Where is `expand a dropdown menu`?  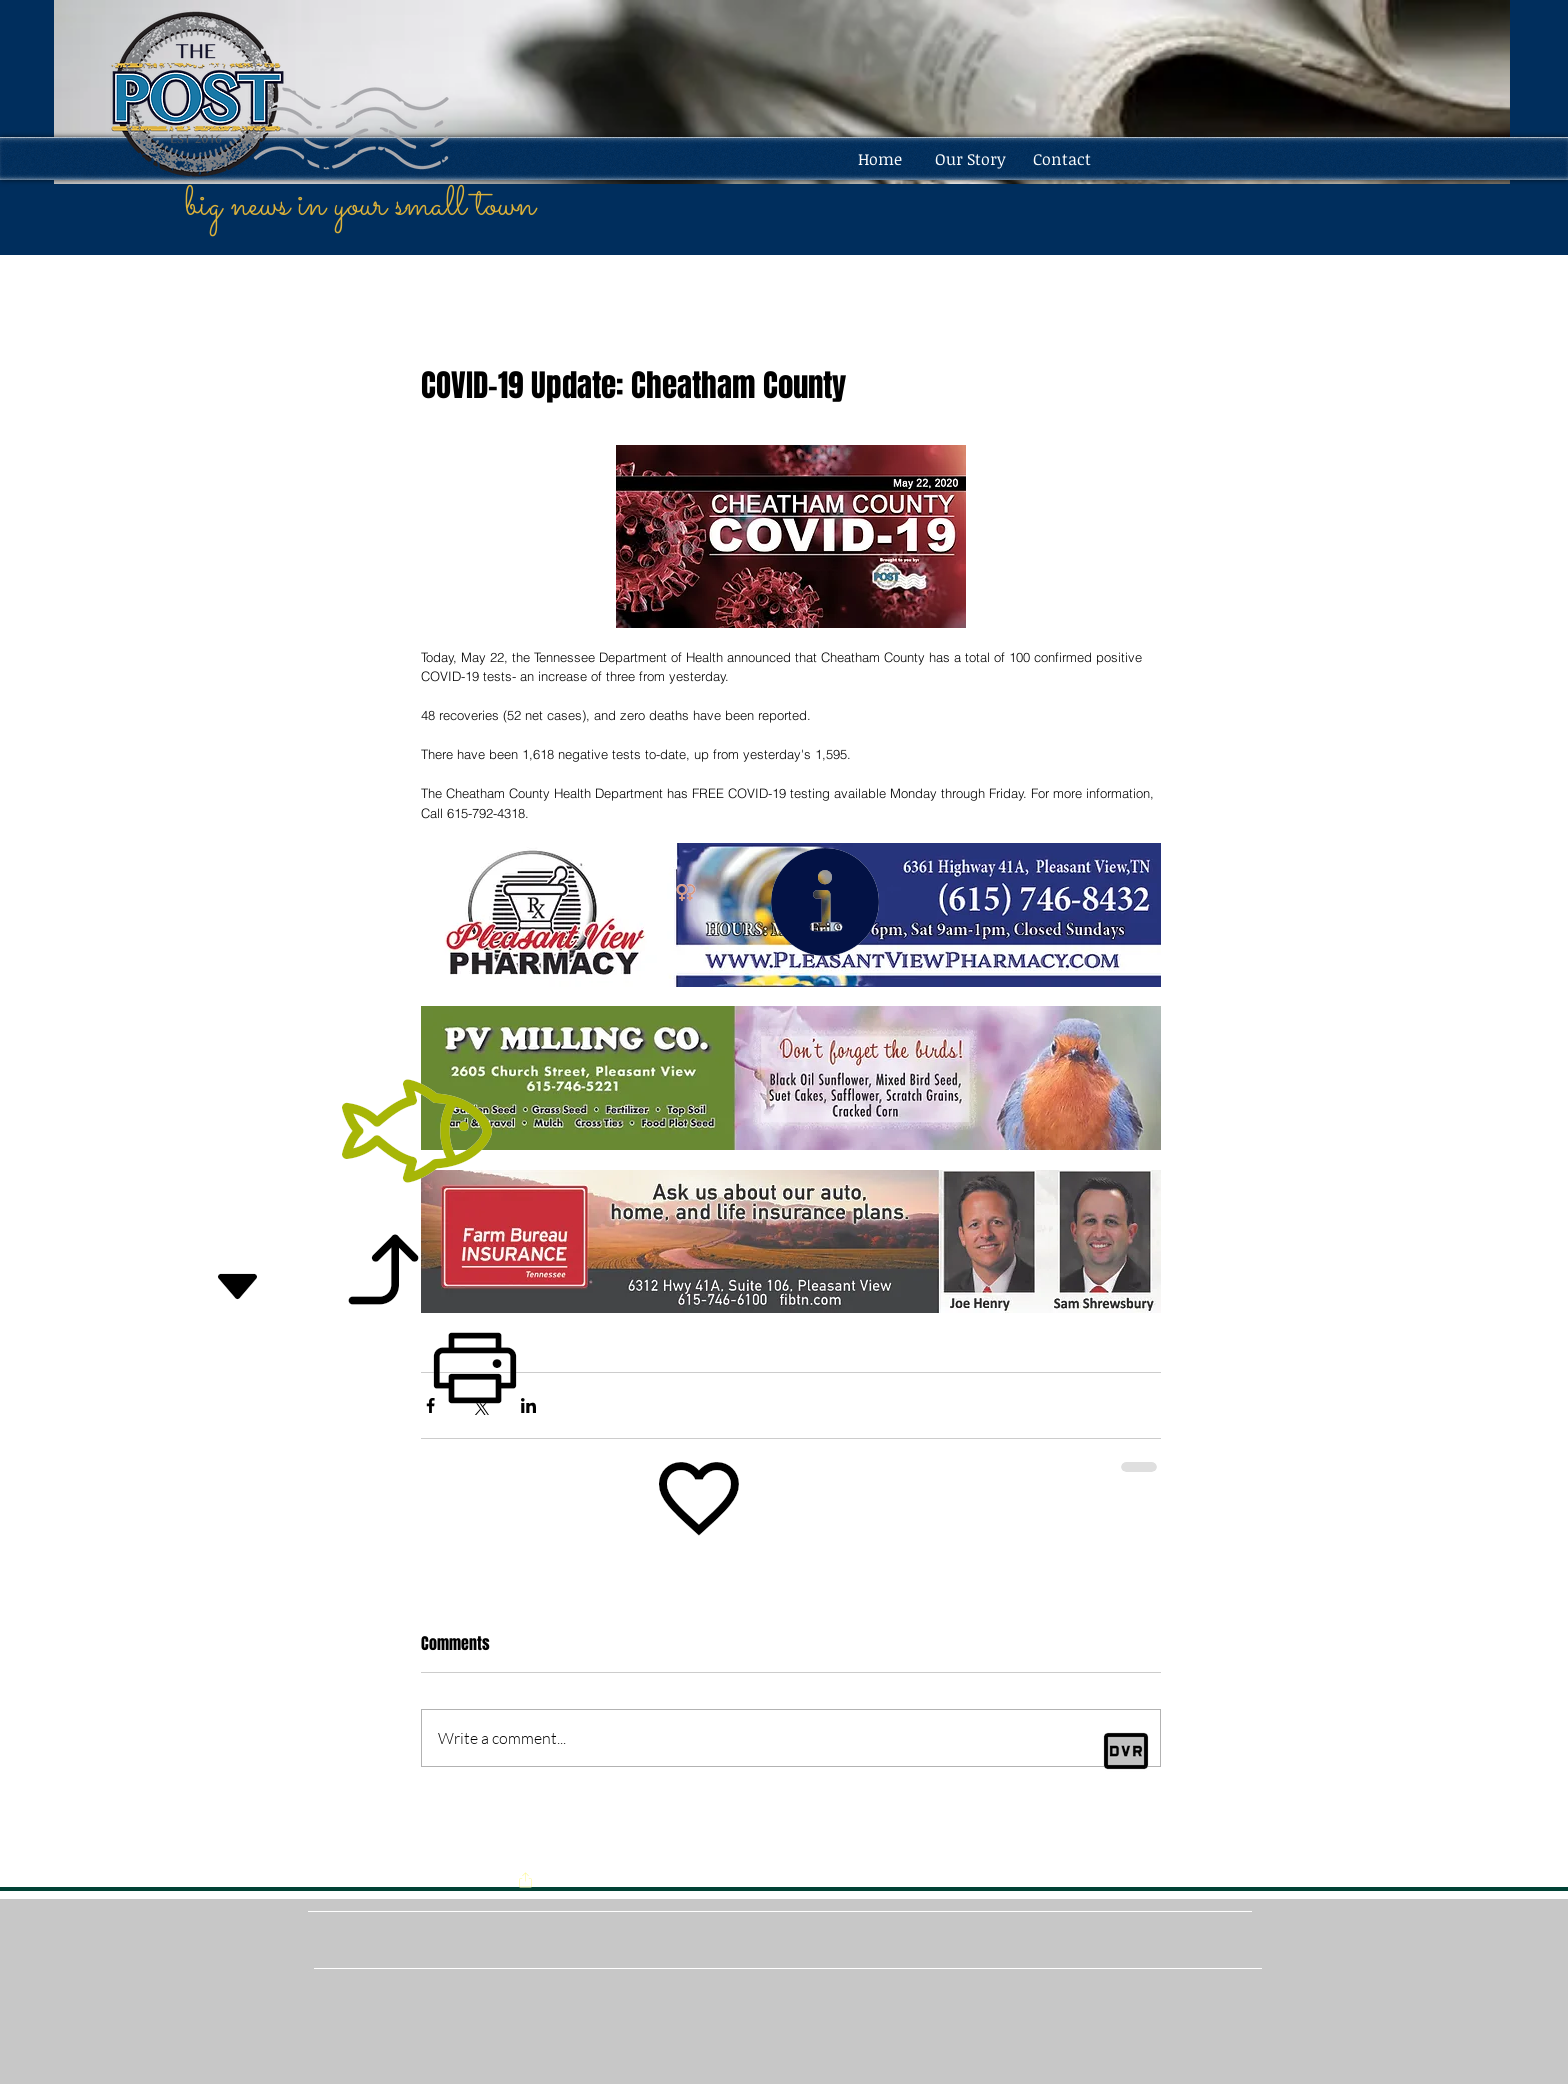 expand a dropdown menu is located at coordinates (237, 1286).